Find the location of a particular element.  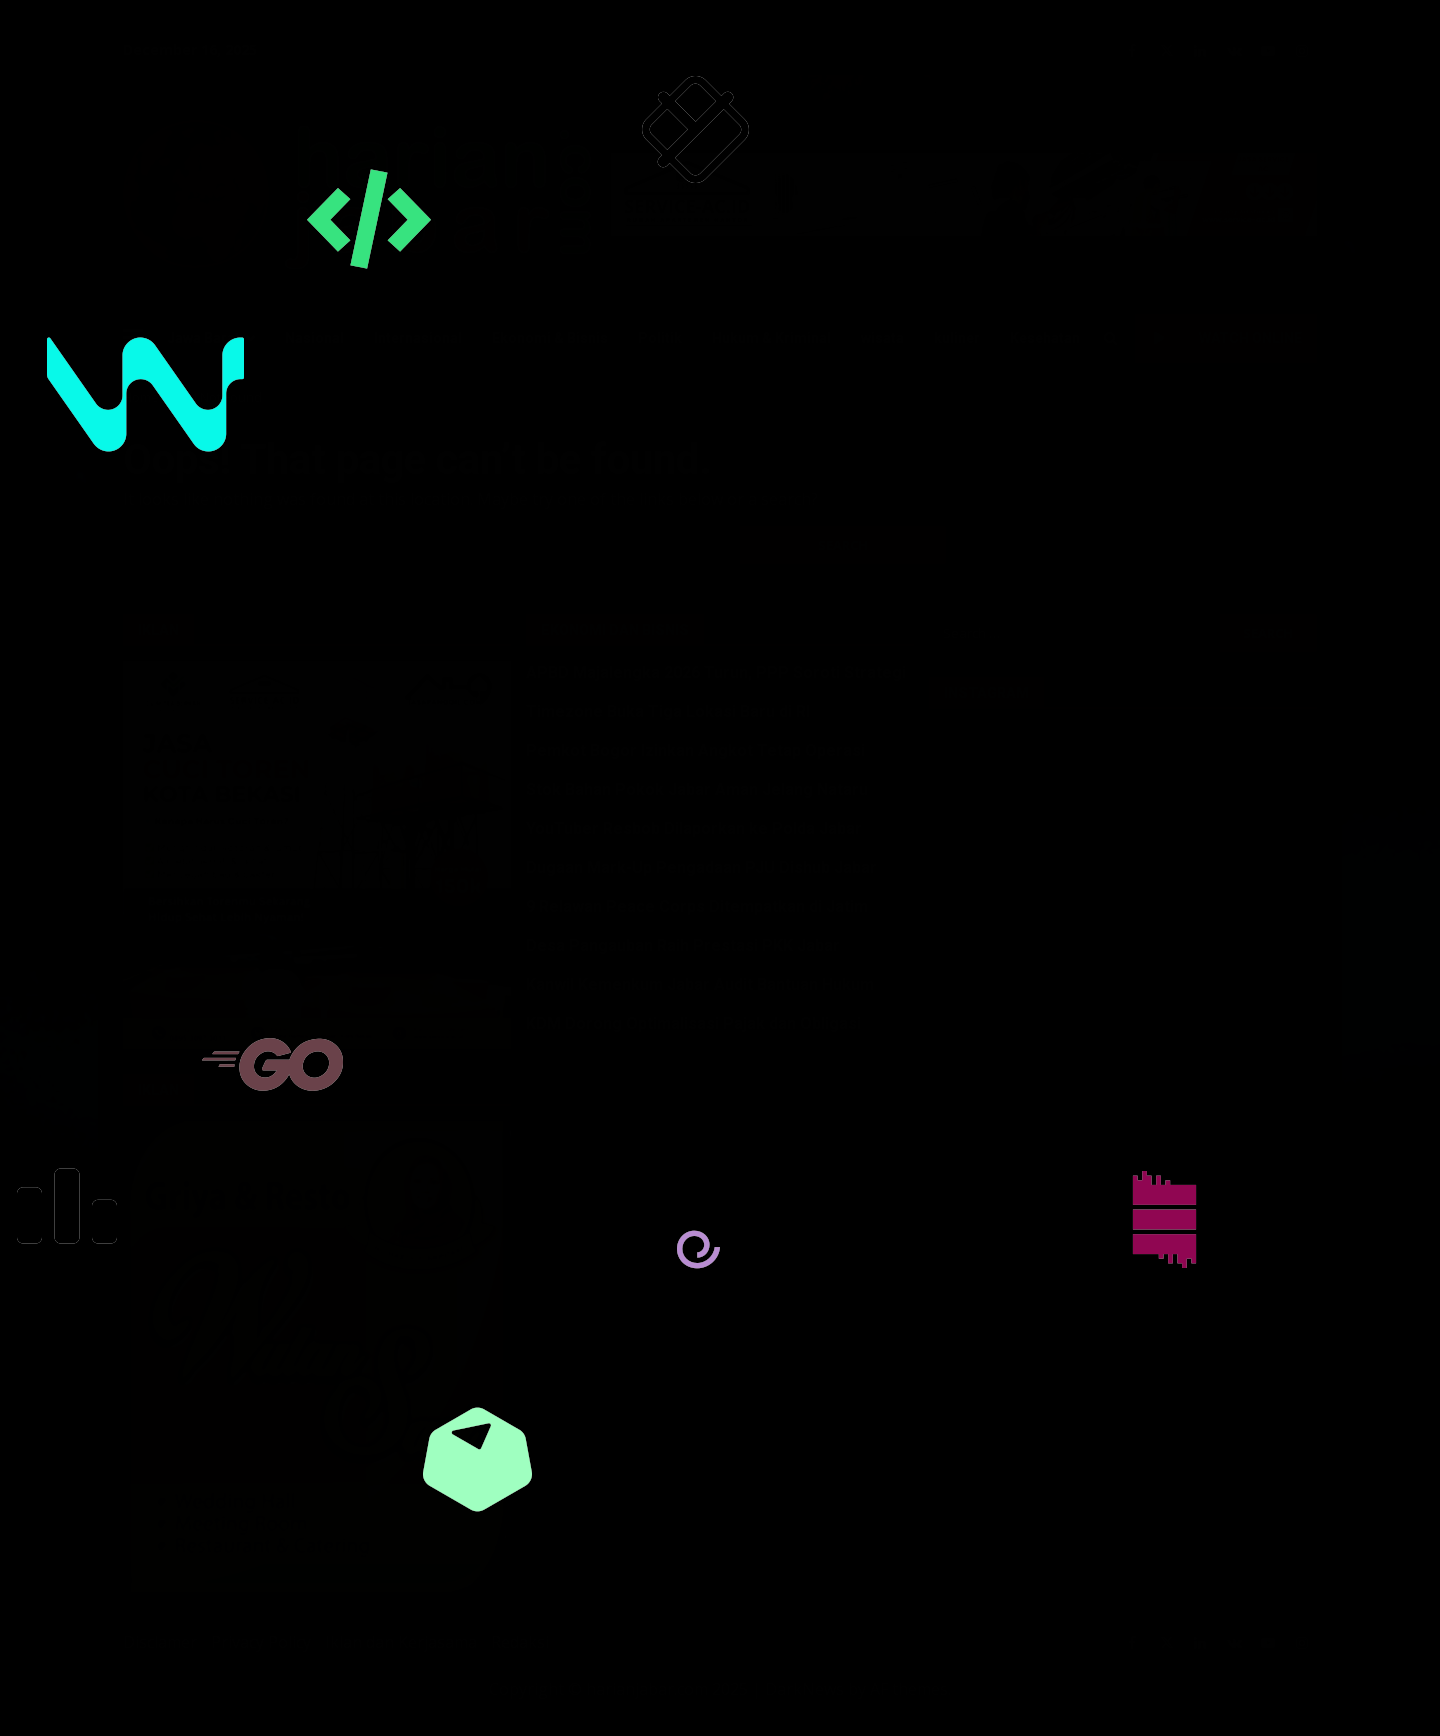

open windsurf code editor is located at coordinates (145, 394).